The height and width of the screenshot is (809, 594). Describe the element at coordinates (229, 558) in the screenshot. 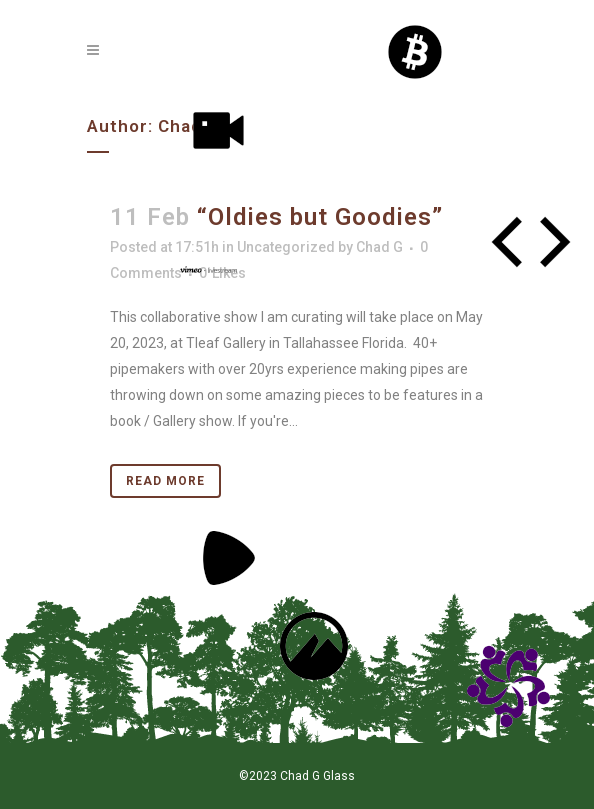

I see `open the Zalando shopping app` at that location.